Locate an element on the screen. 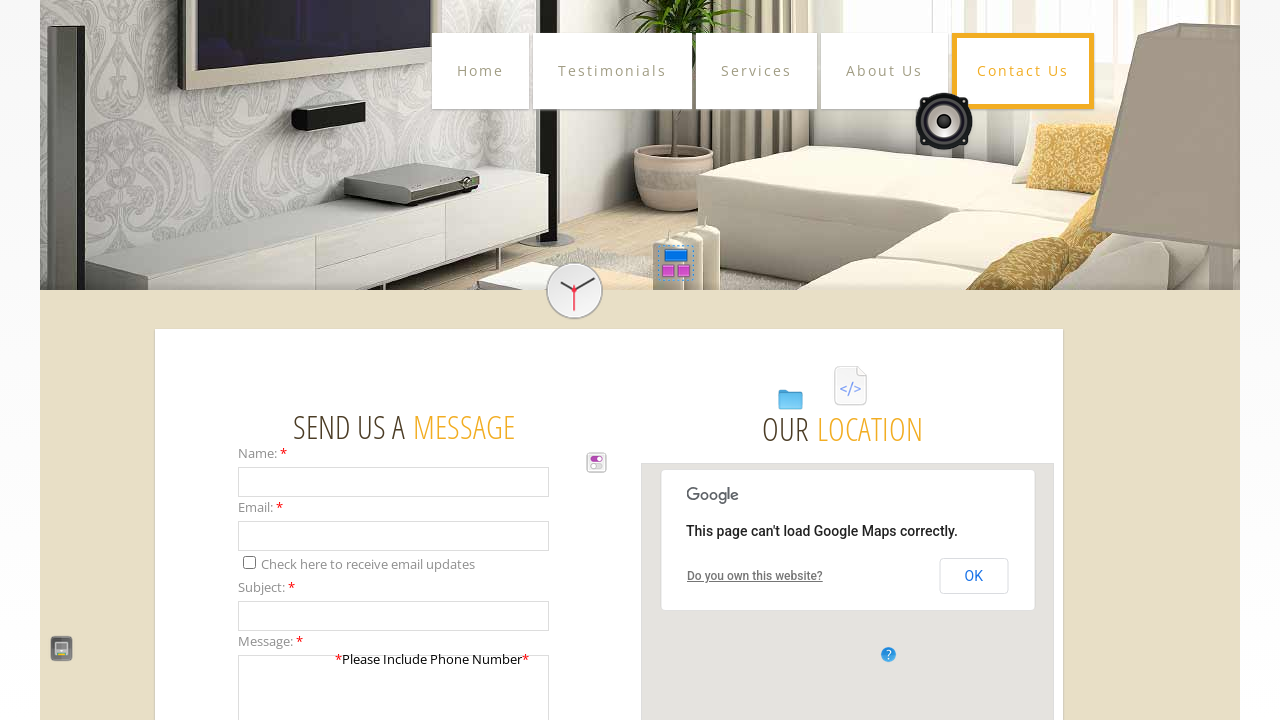 This screenshot has height=720, width=1280. an HTML or code file type indicator is located at coordinates (850, 385).